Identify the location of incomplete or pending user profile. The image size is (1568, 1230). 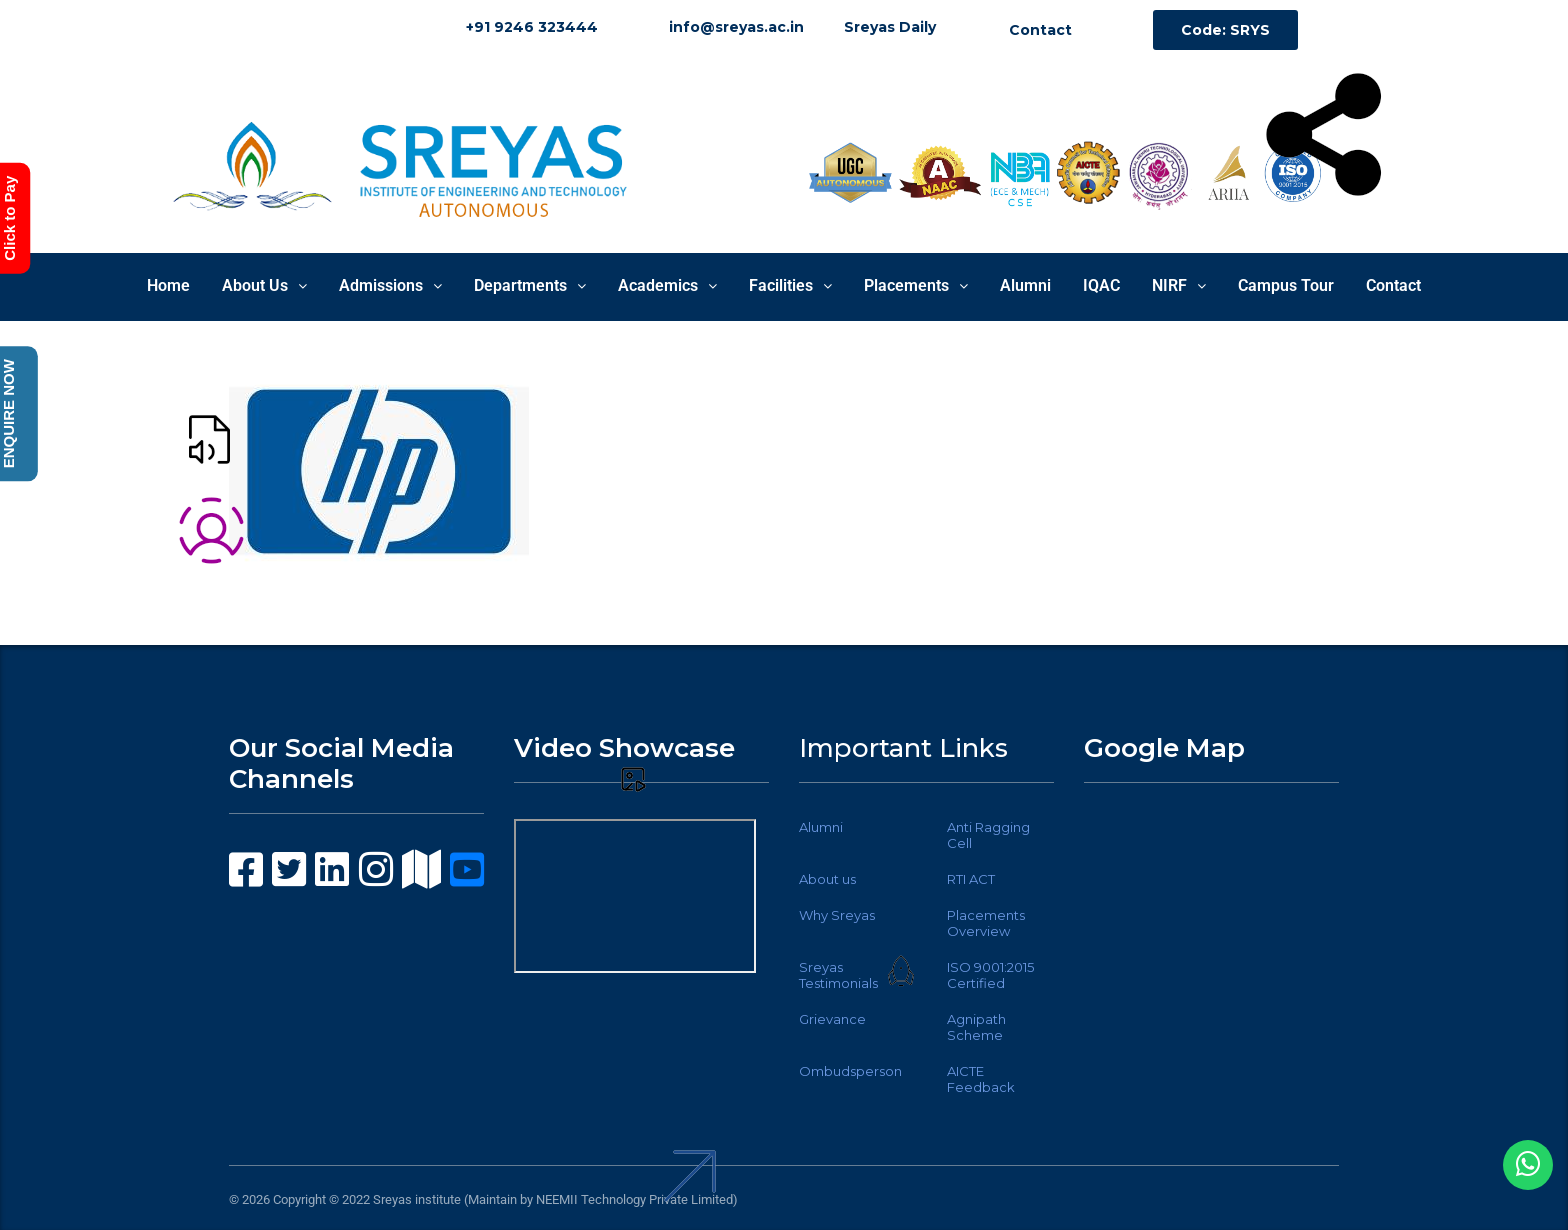
(211, 530).